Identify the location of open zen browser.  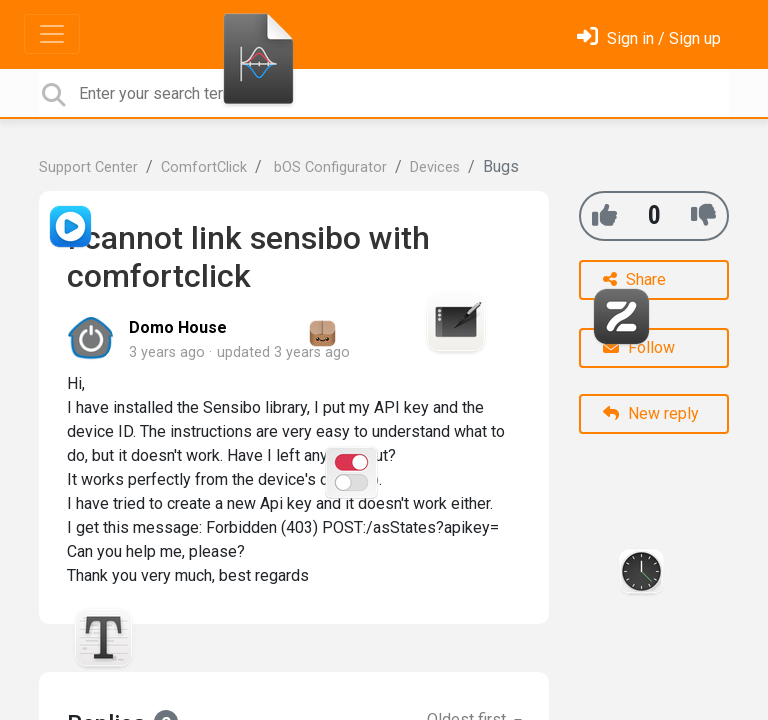
(621, 316).